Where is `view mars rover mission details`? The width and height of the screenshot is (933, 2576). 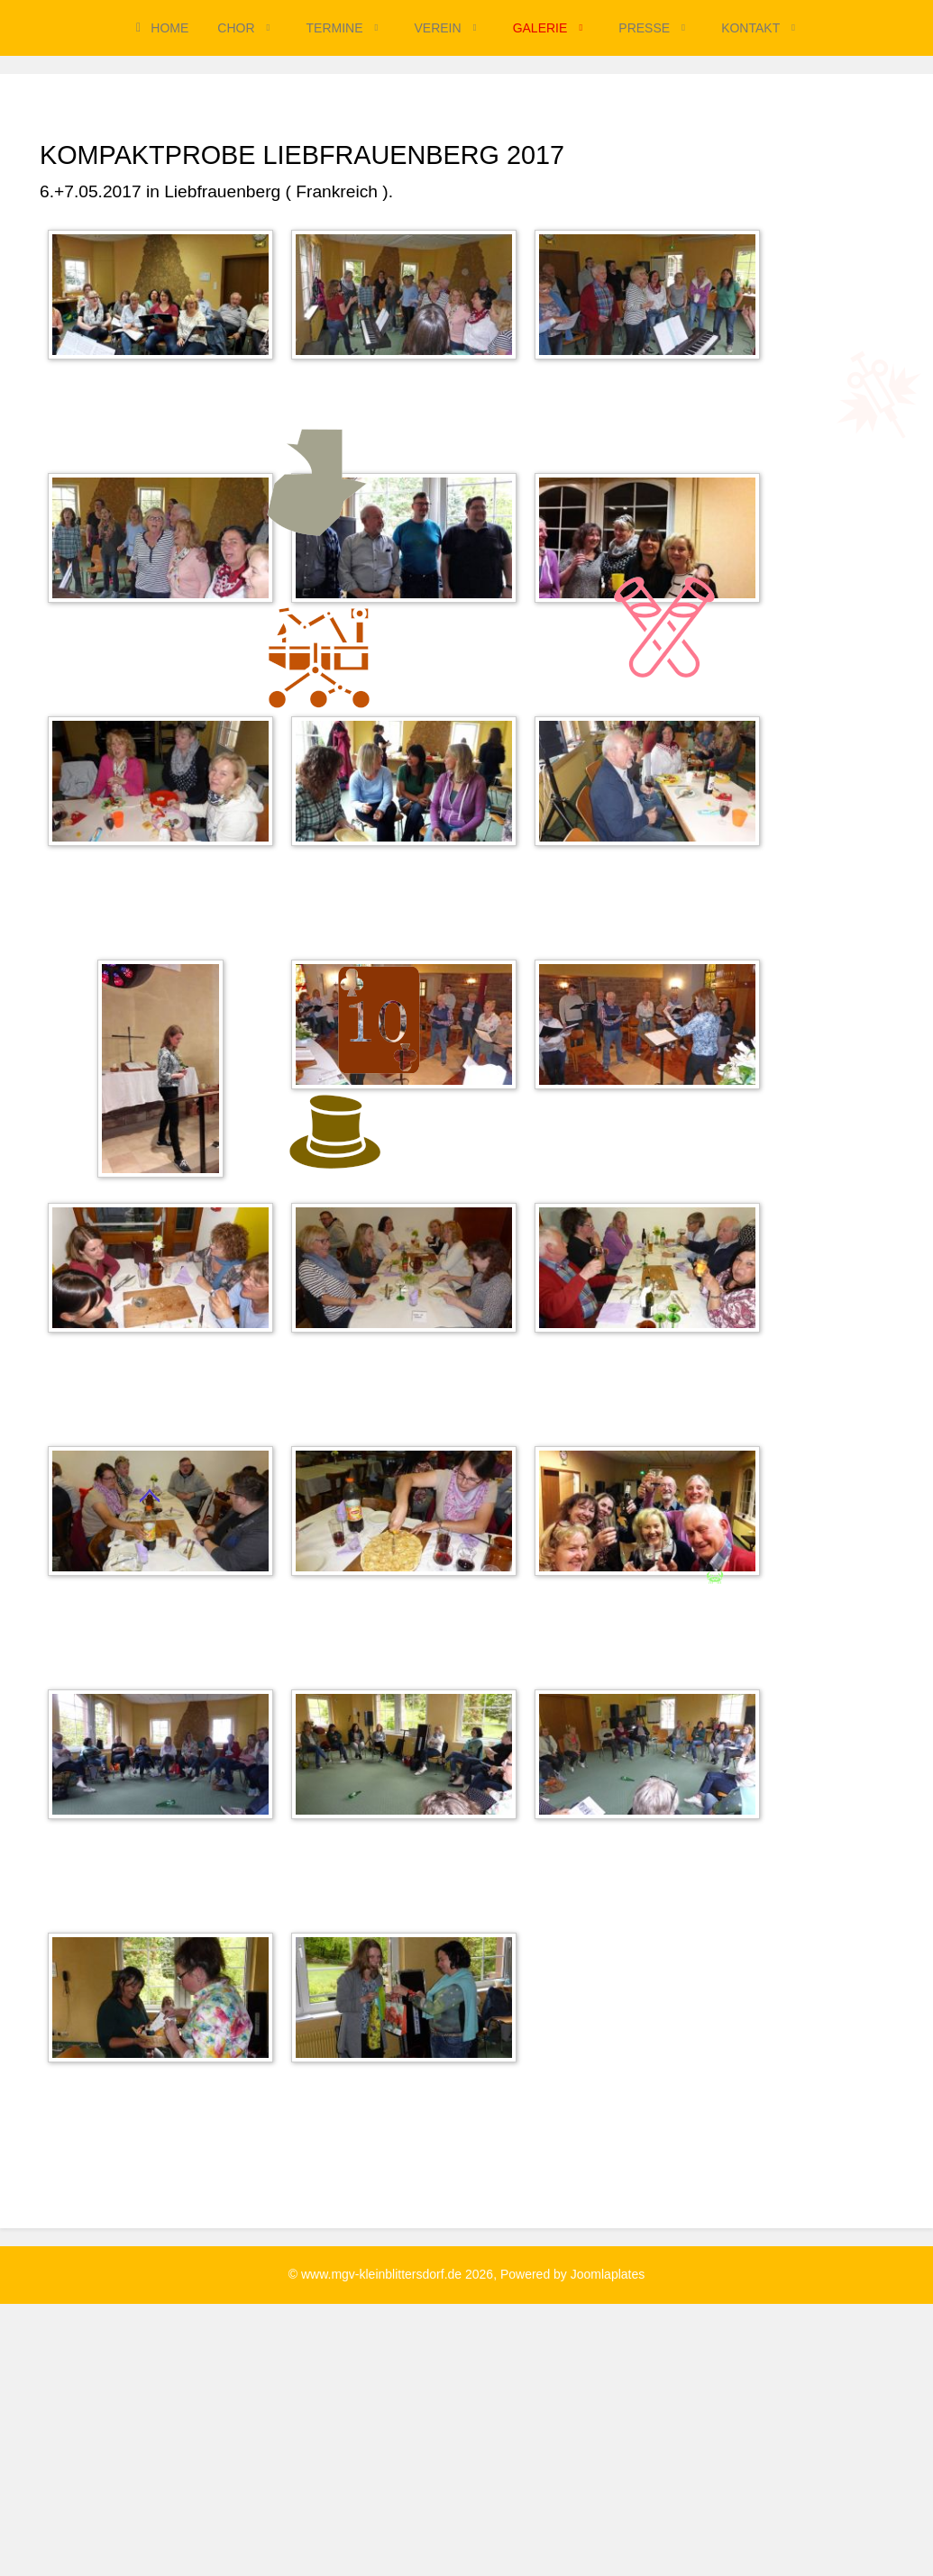
view mars rover mission details is located at coordinates (319, 658).